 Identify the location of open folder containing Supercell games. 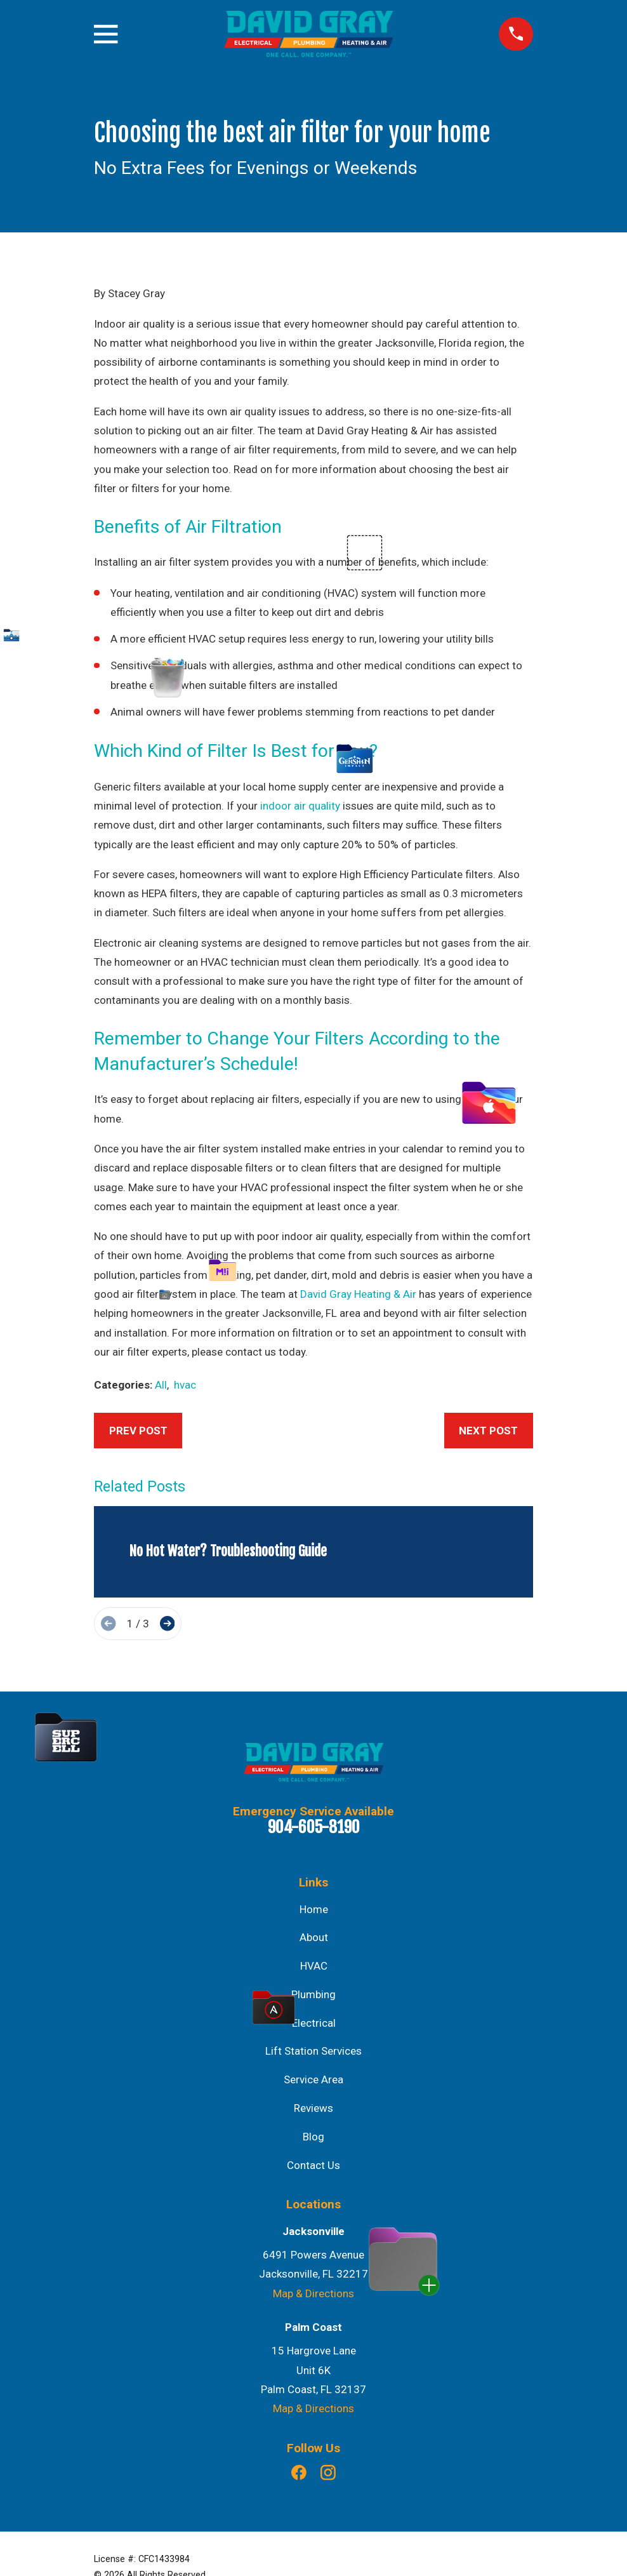
(65, 1738).